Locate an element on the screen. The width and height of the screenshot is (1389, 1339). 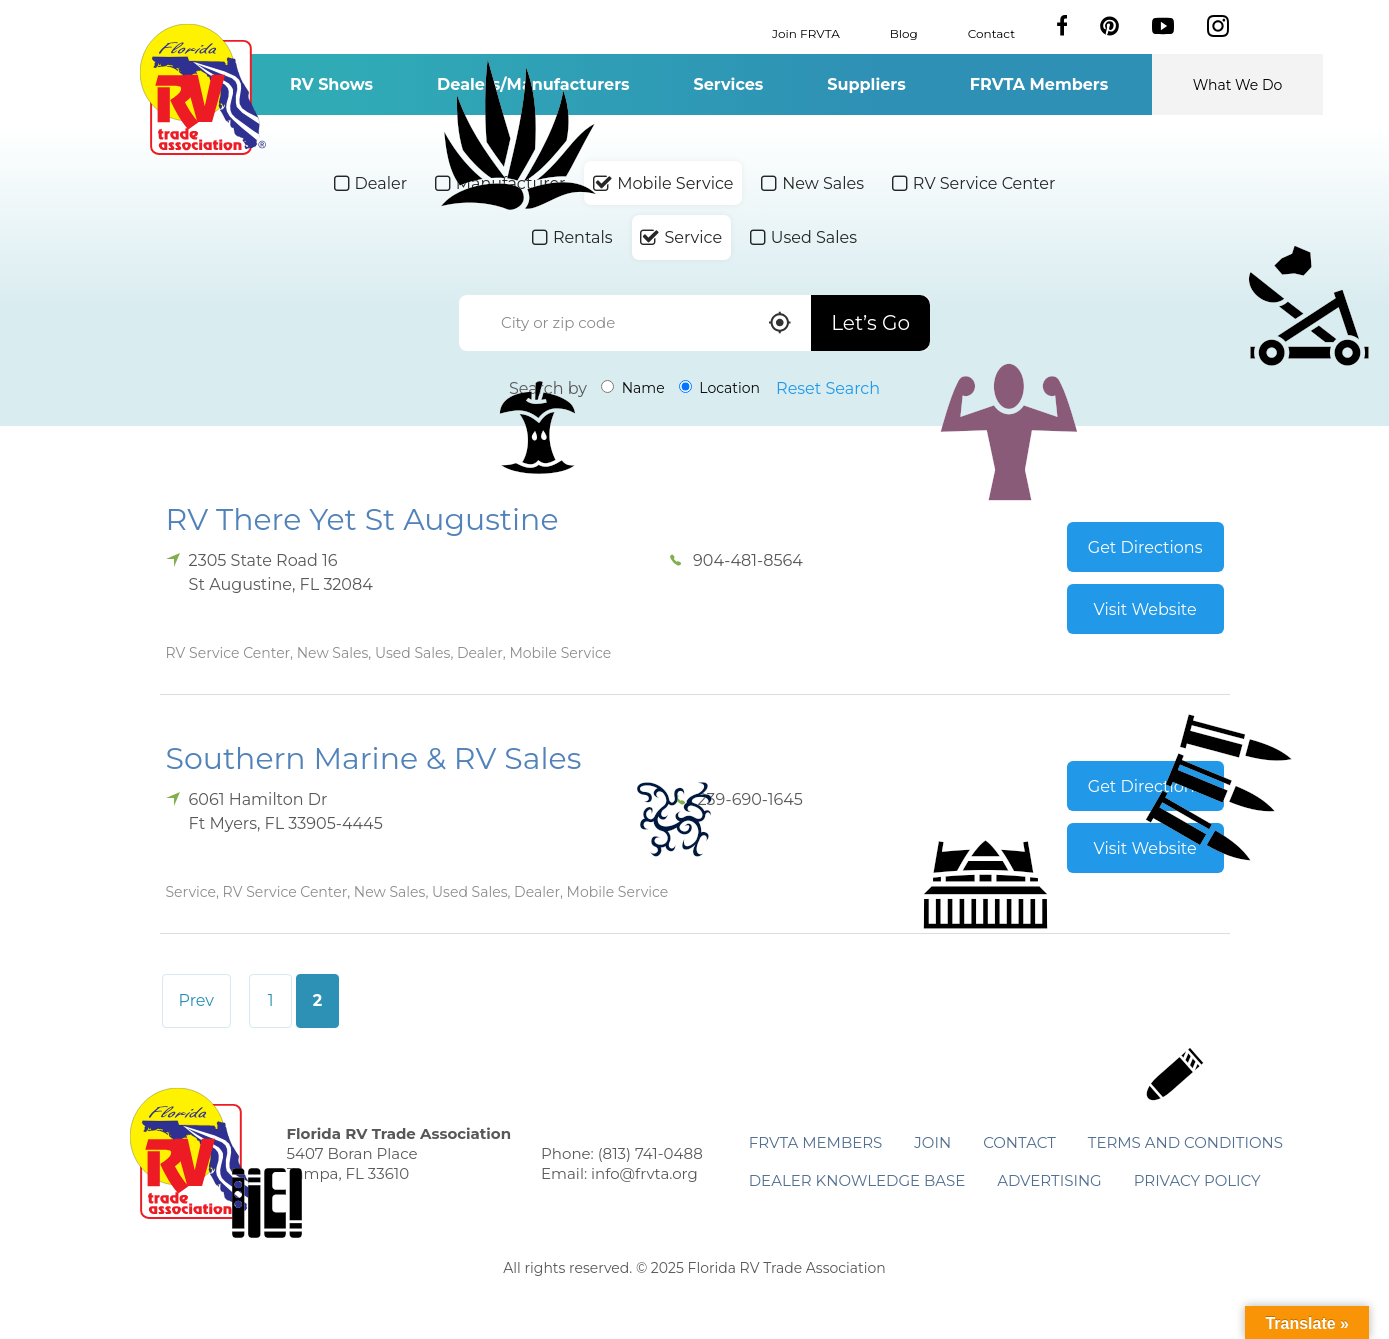
indicates strength or power attribute is located at coordinates (1008, 431).